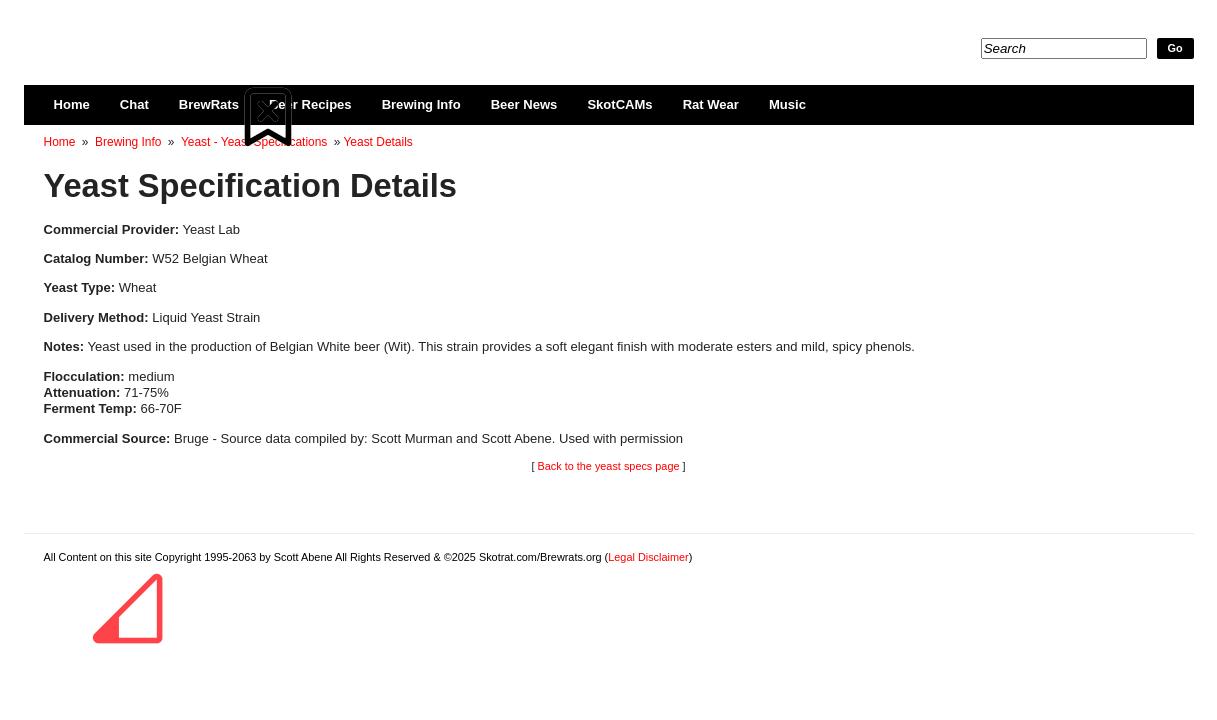 The width and height of the screenshot is (1217, 720). What do you see at coordinates (133, 611) in the screenshot?
I see `indicates weak cellular signal strength` at bounding box center [133, 611].